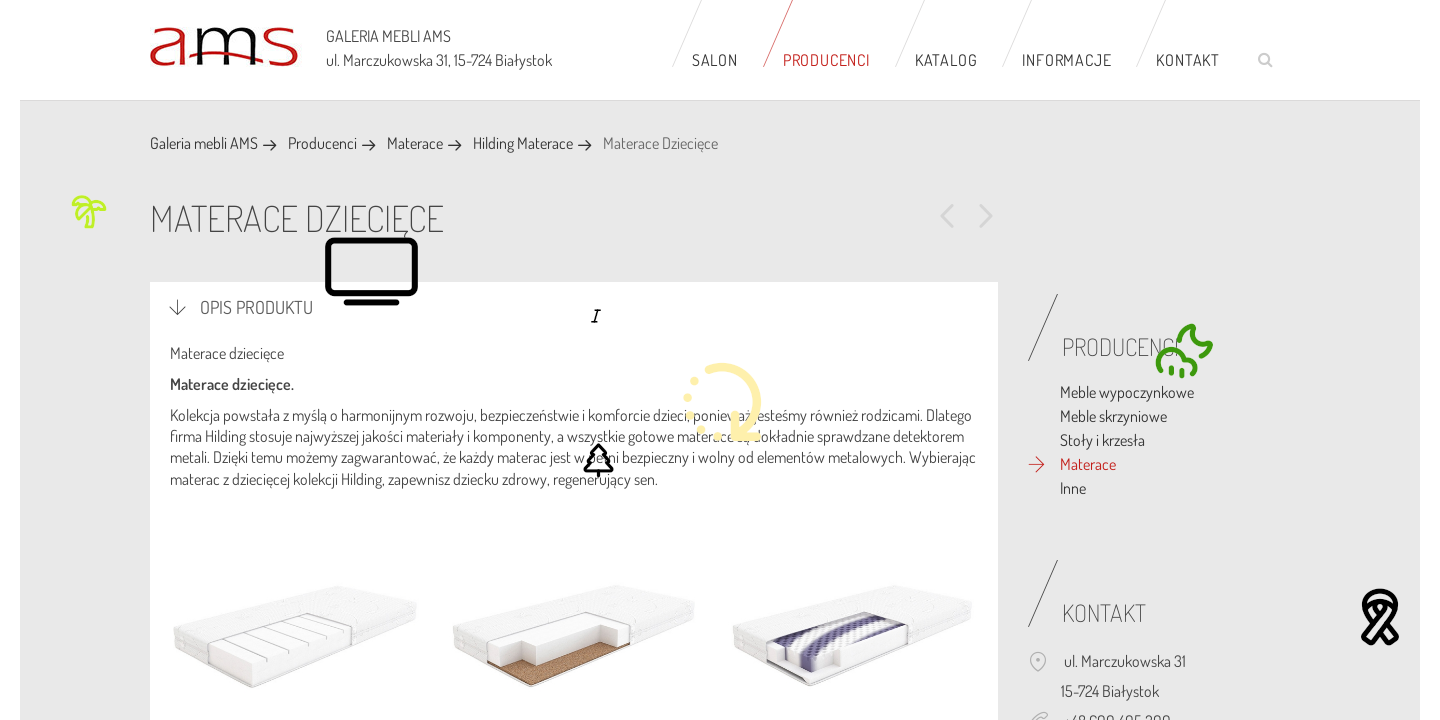 The height and width of the screenshot is (720, 1440). I want to click on access nature or outdoor-related content, so click(598, 459).